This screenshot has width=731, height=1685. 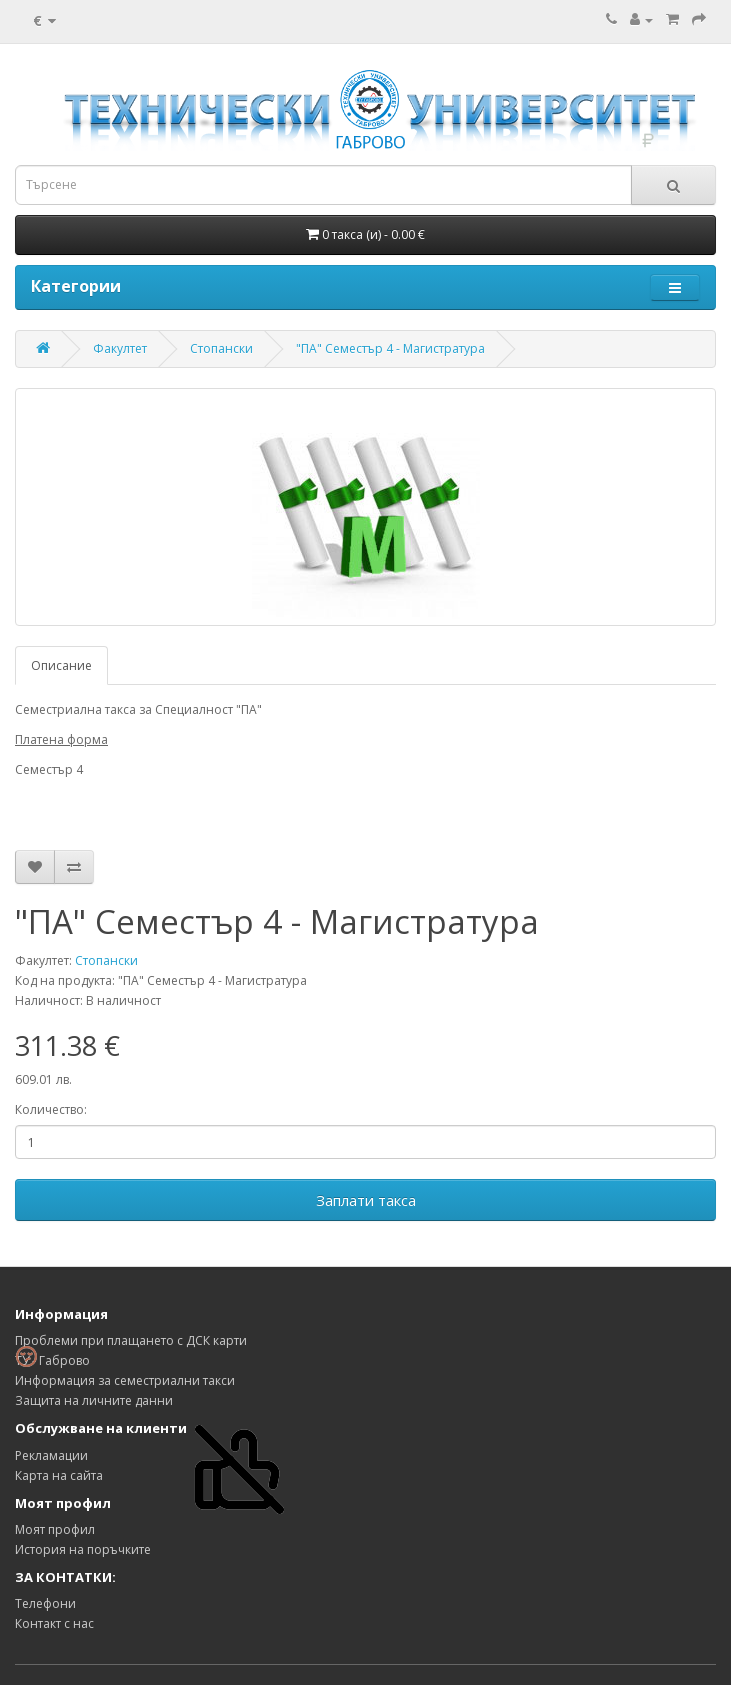 What do you see at coordinates (26, 1356) in the screenshot?
I see `indicate user frustration or negative feedback` at bounding box center [26, 1356].